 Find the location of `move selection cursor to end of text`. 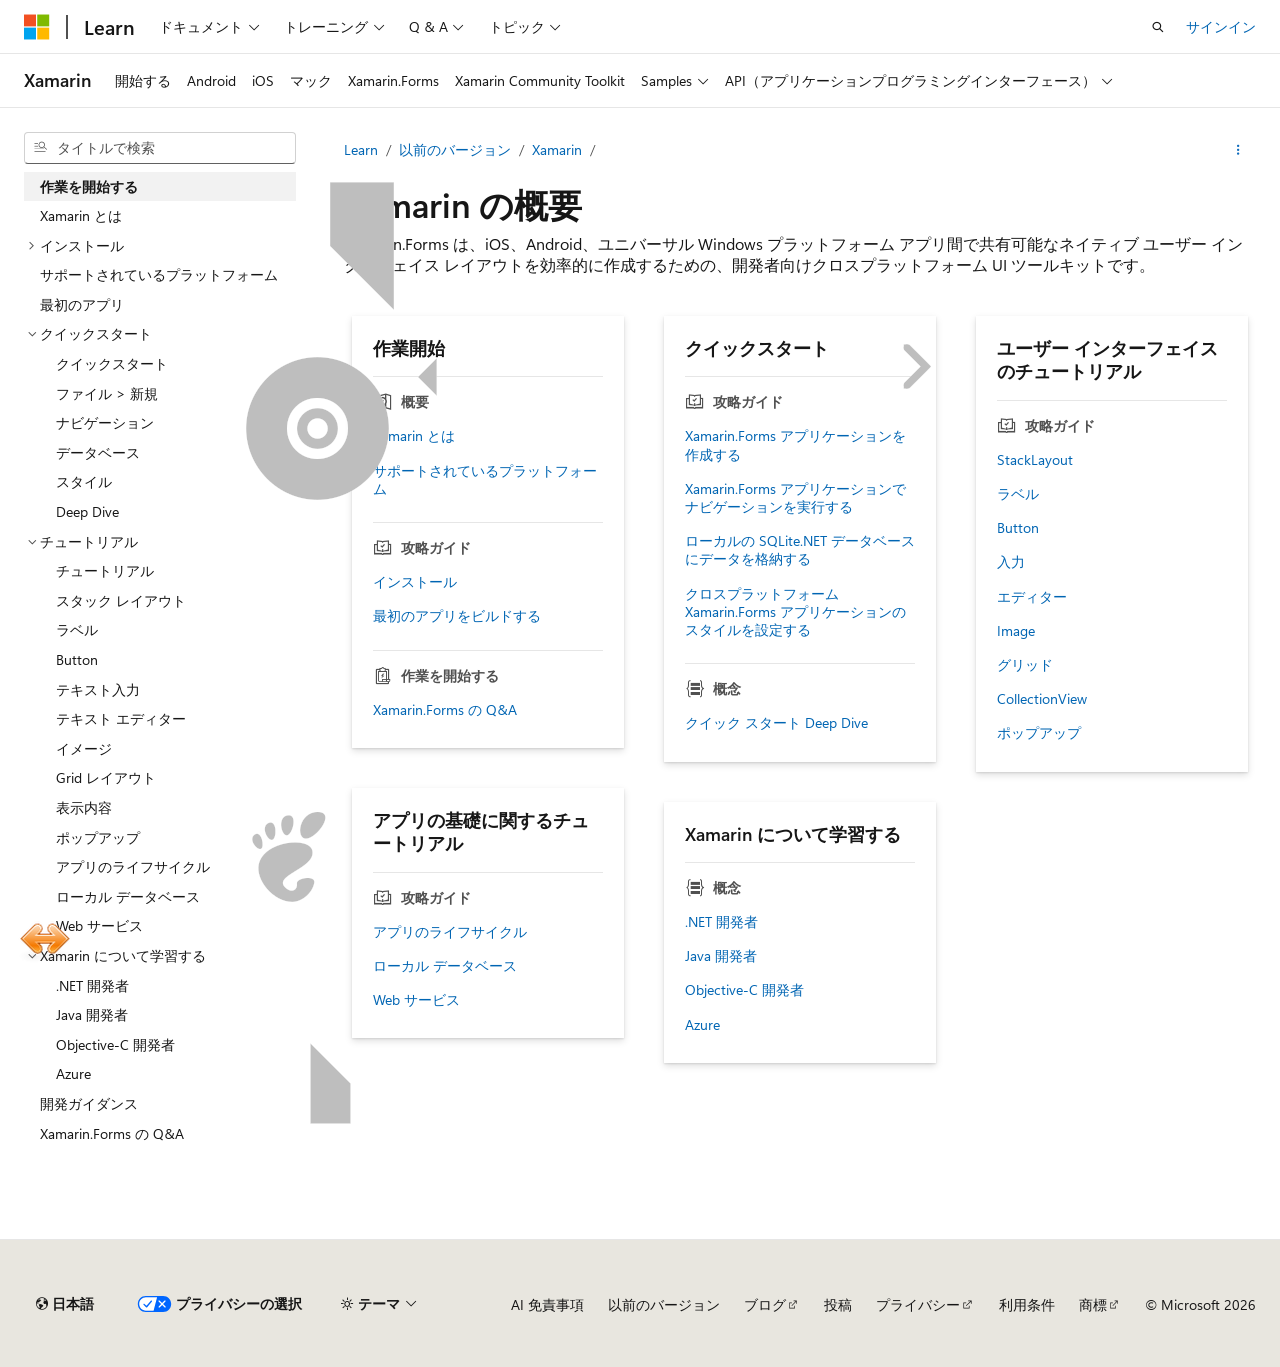

move selection cursor to end of text is located at coordinates (330, 1083).